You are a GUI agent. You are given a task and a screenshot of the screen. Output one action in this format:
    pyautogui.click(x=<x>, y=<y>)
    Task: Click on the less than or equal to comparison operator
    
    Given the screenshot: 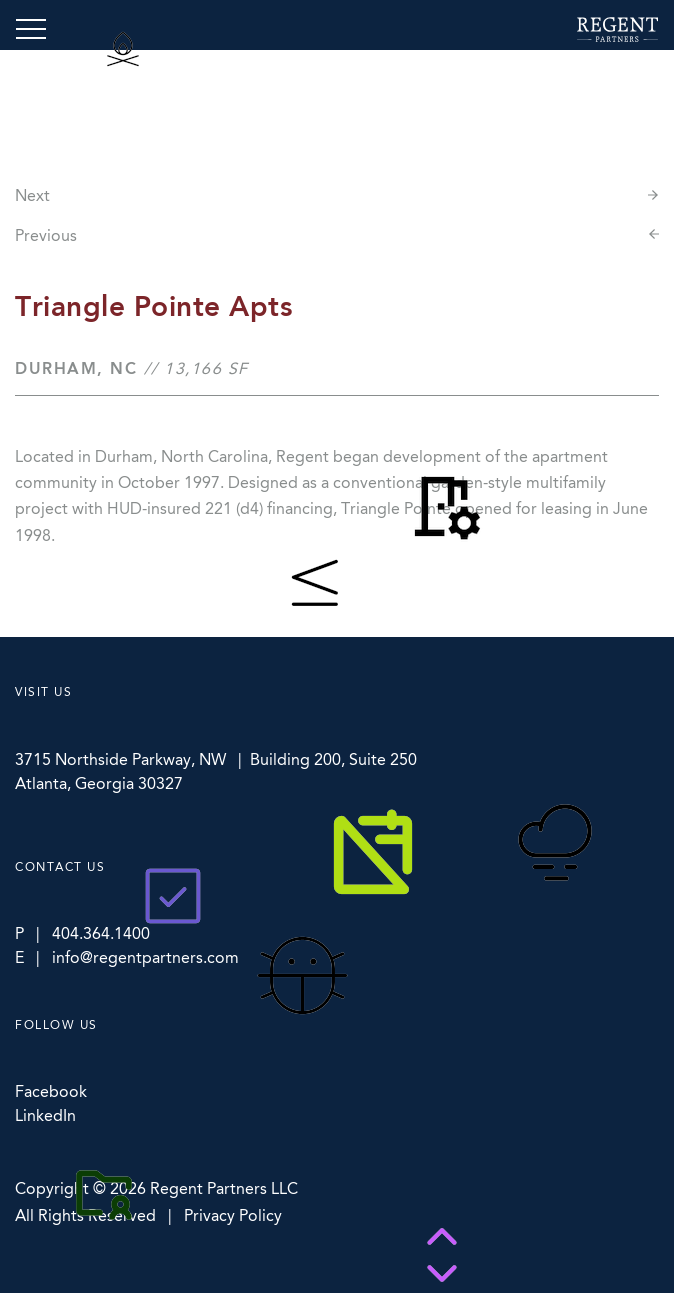 What is the action you would take?
    pyautogui.click(x=316, y=584)
    